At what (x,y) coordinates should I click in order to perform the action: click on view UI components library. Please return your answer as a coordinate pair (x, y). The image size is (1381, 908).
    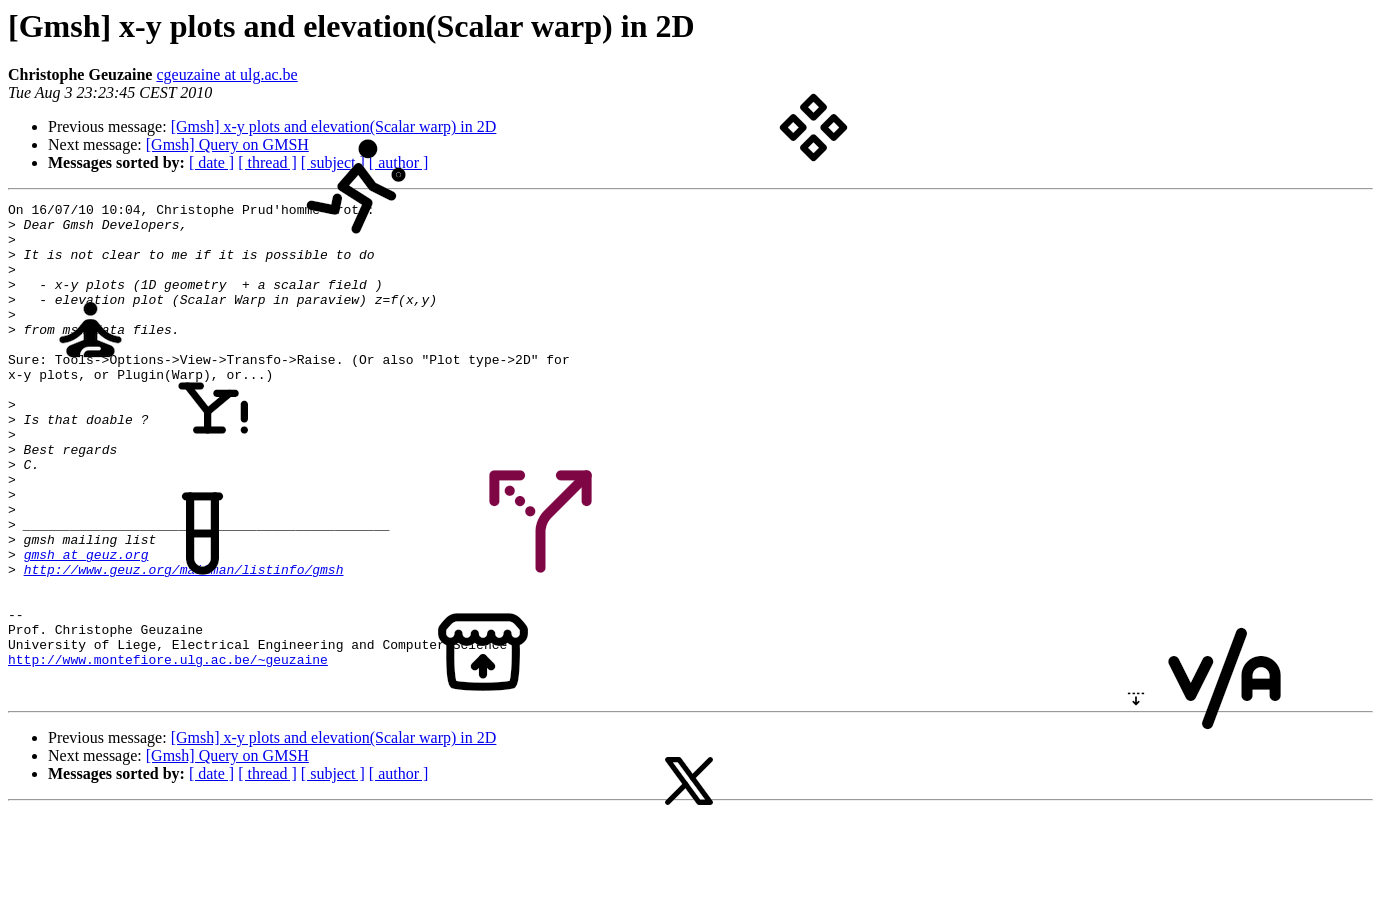
    Looking at the image, I should click on (813, 127).